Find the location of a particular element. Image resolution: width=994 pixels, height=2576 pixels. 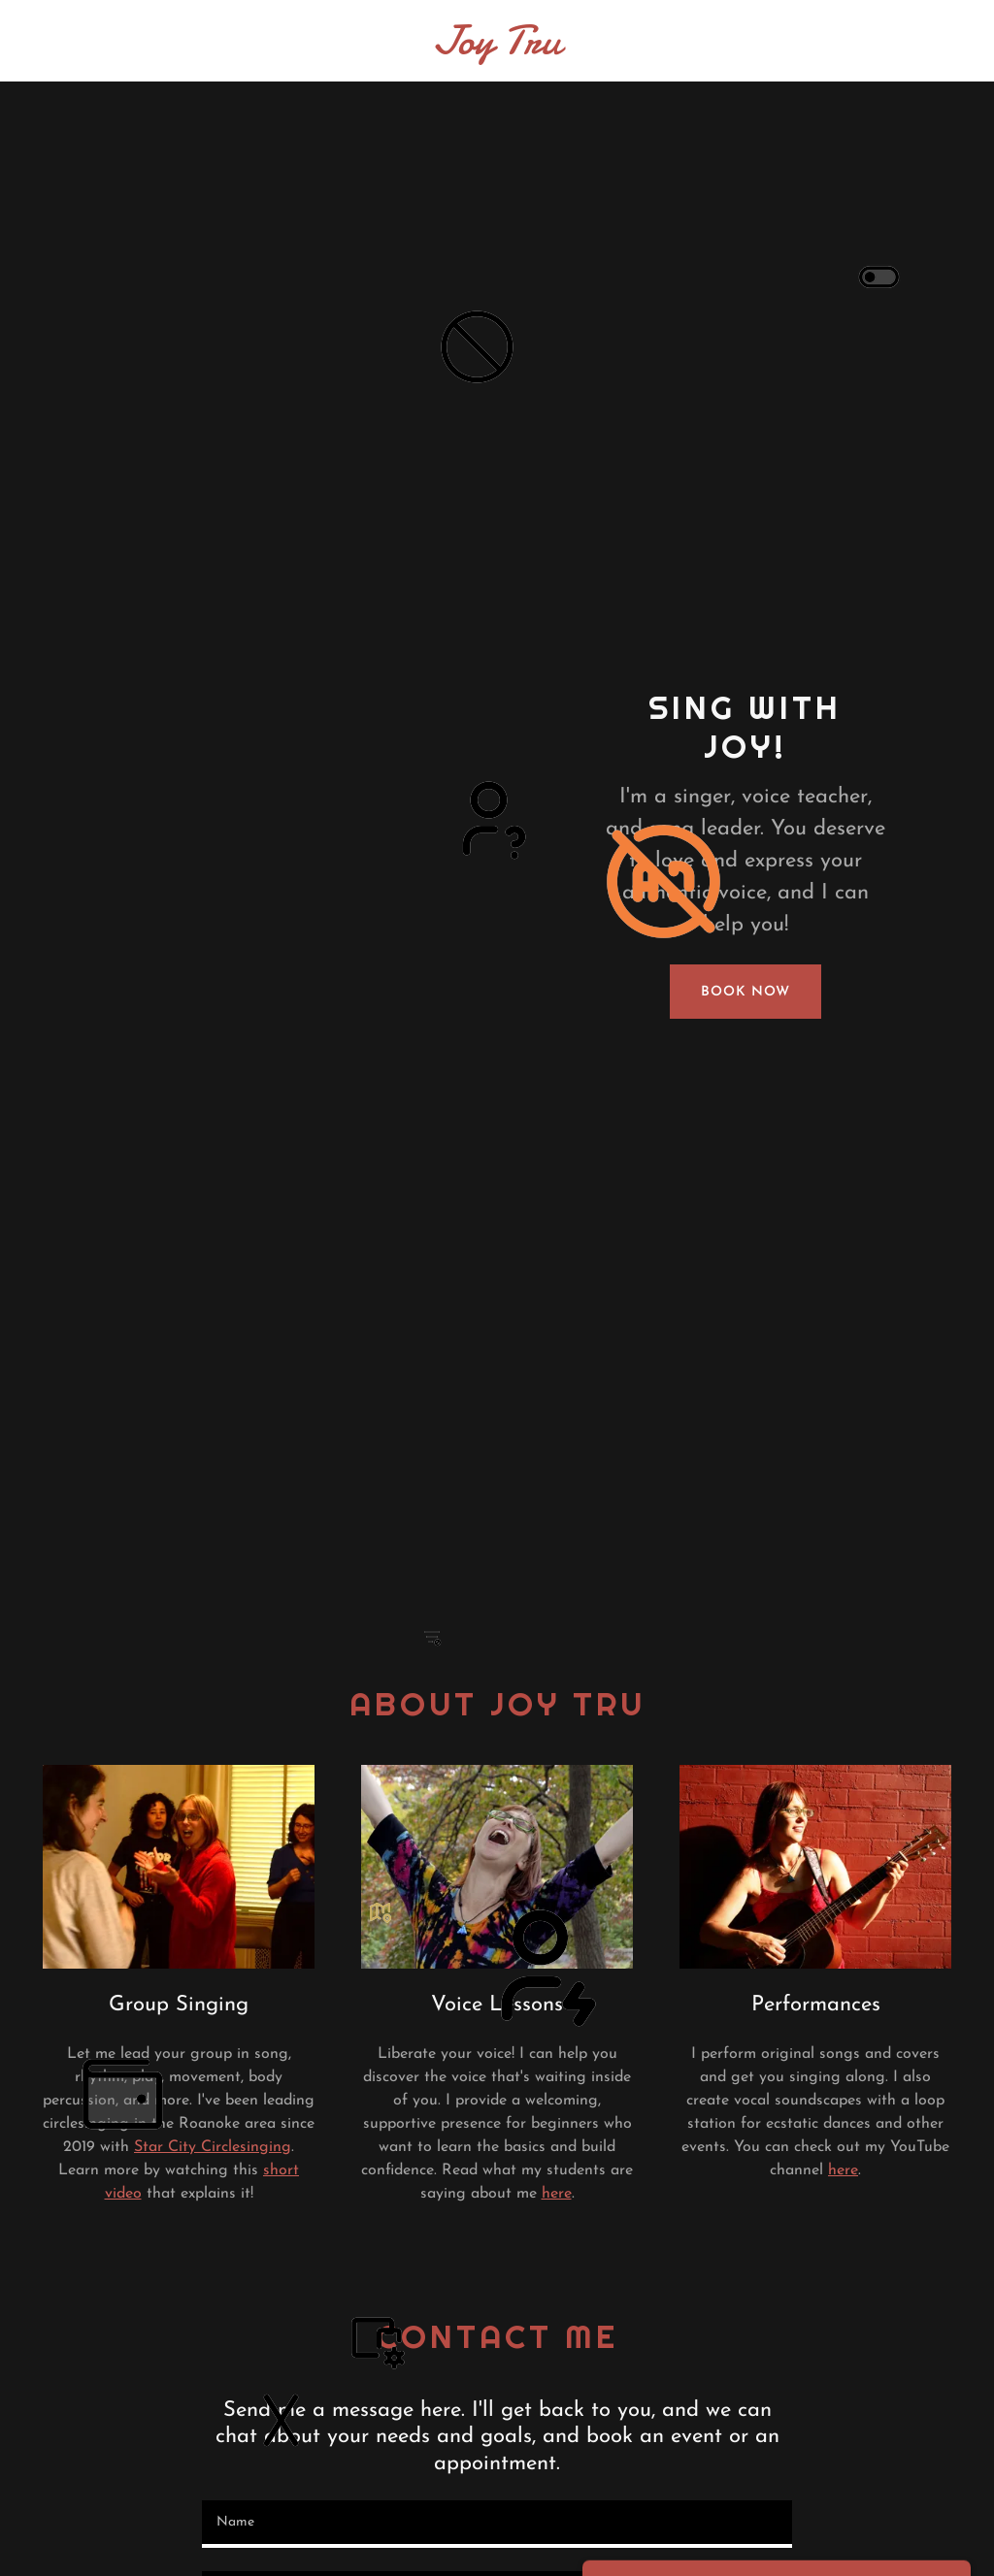

toggle switch in the off position is located at coordinates (878, 277).